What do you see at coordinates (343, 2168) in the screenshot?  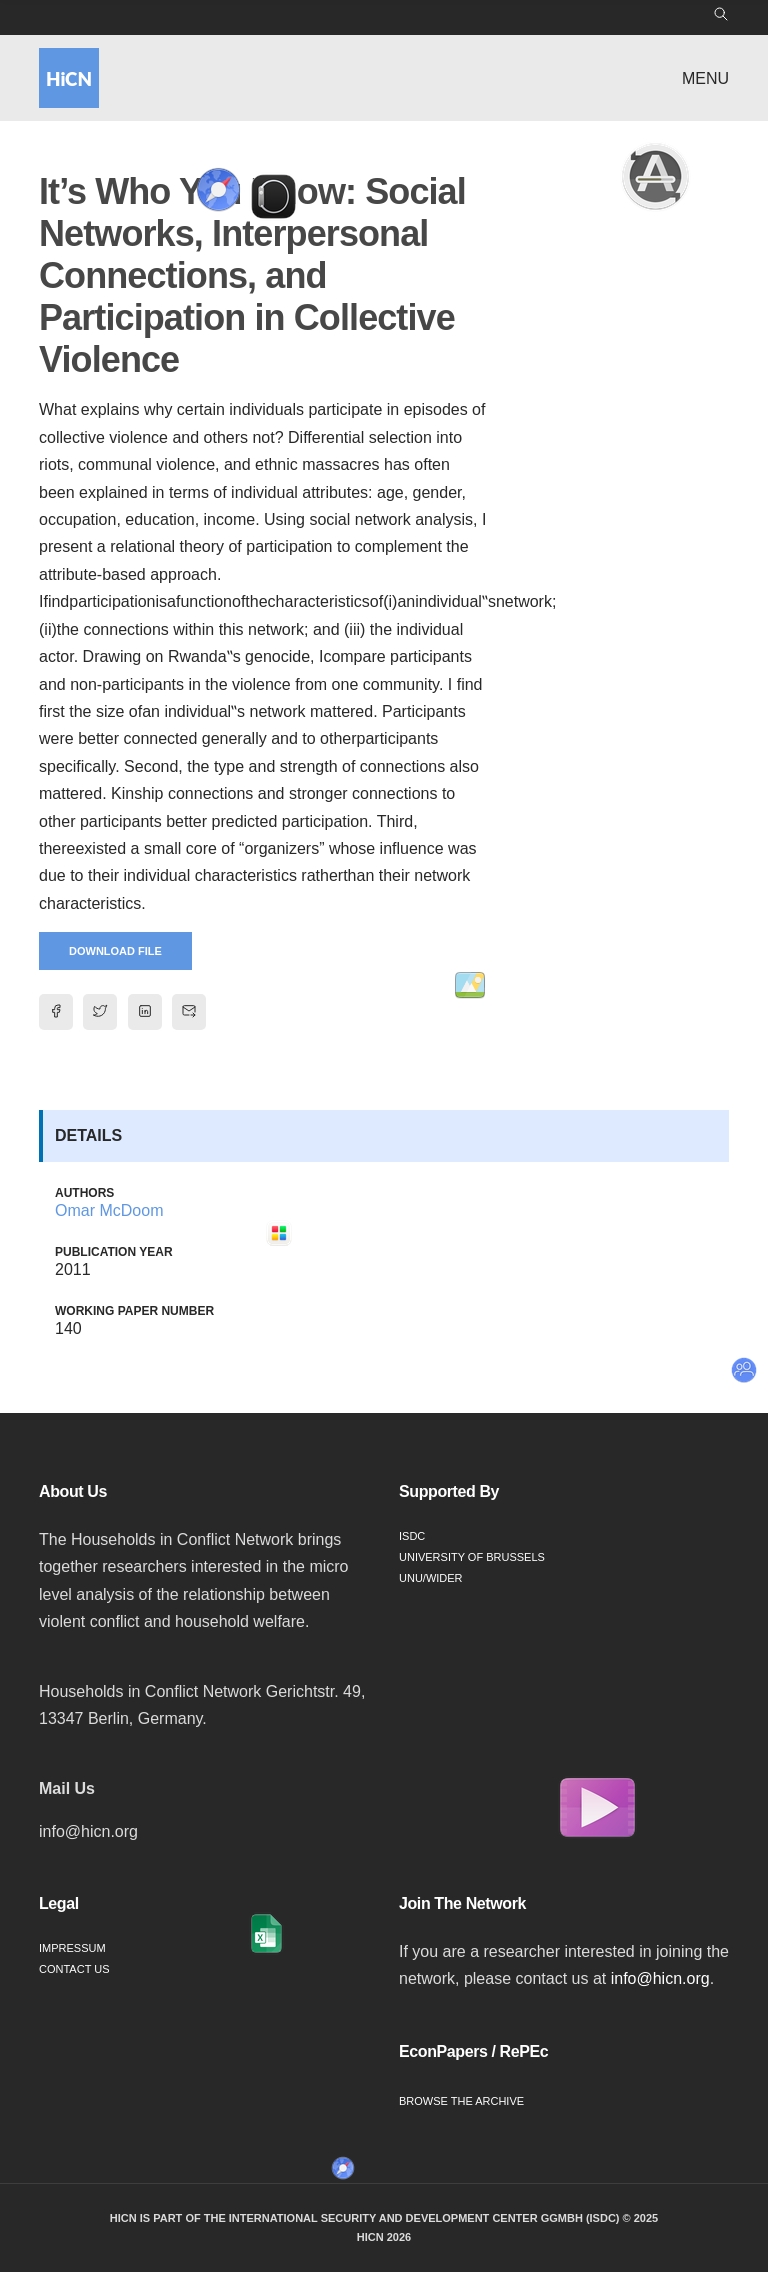 I see `open the web browser` at bounding box center [343, 2168].